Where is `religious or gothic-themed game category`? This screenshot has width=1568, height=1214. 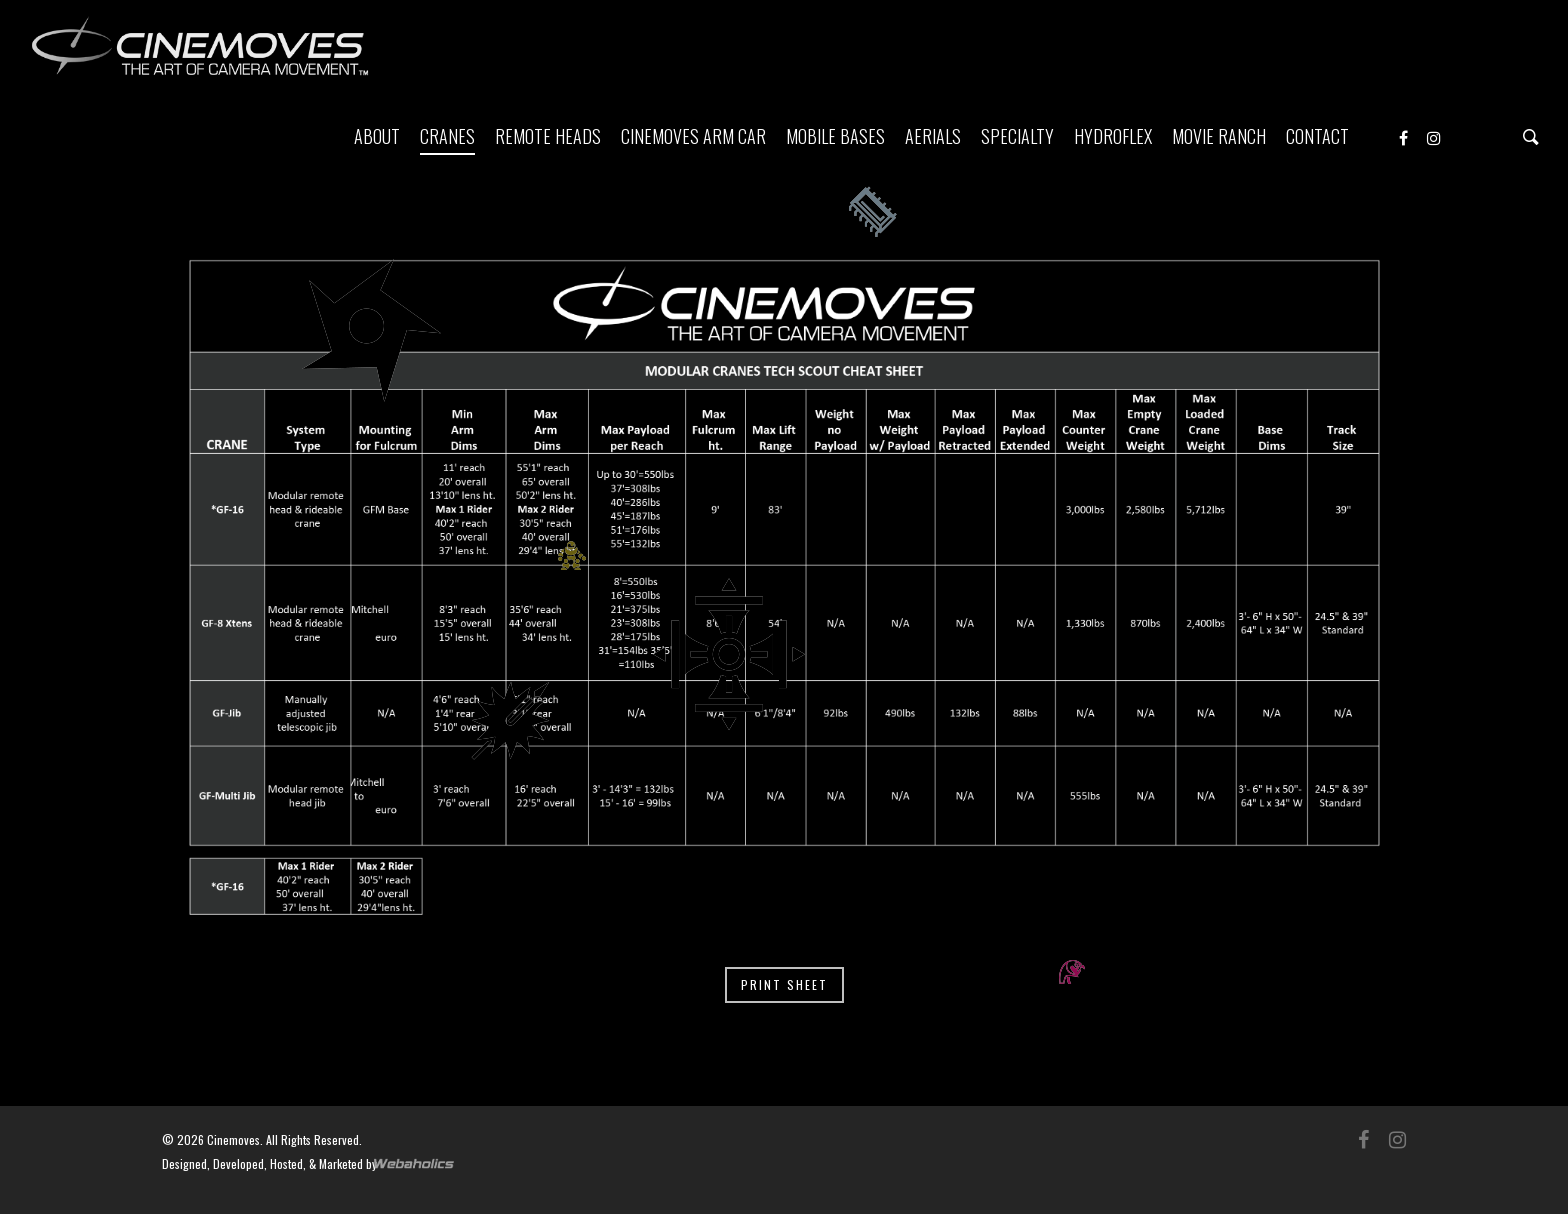 religious or gothic-themed game category is located at coordinates (728, 654).